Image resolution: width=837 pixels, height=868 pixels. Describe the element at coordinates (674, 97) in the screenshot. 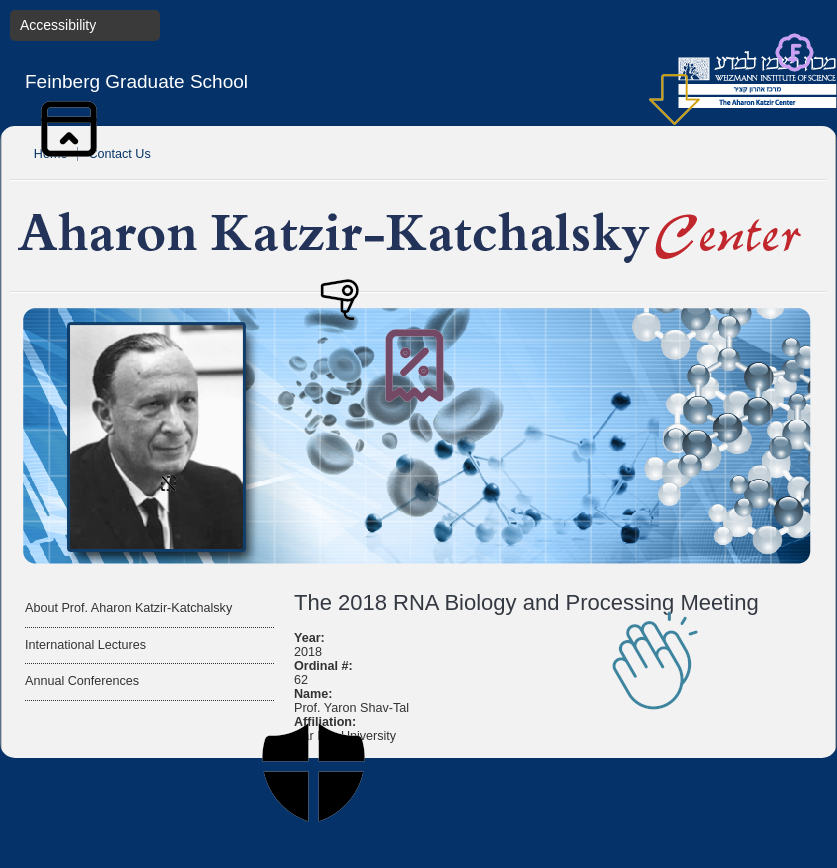

I see `download a file or content` at that location.